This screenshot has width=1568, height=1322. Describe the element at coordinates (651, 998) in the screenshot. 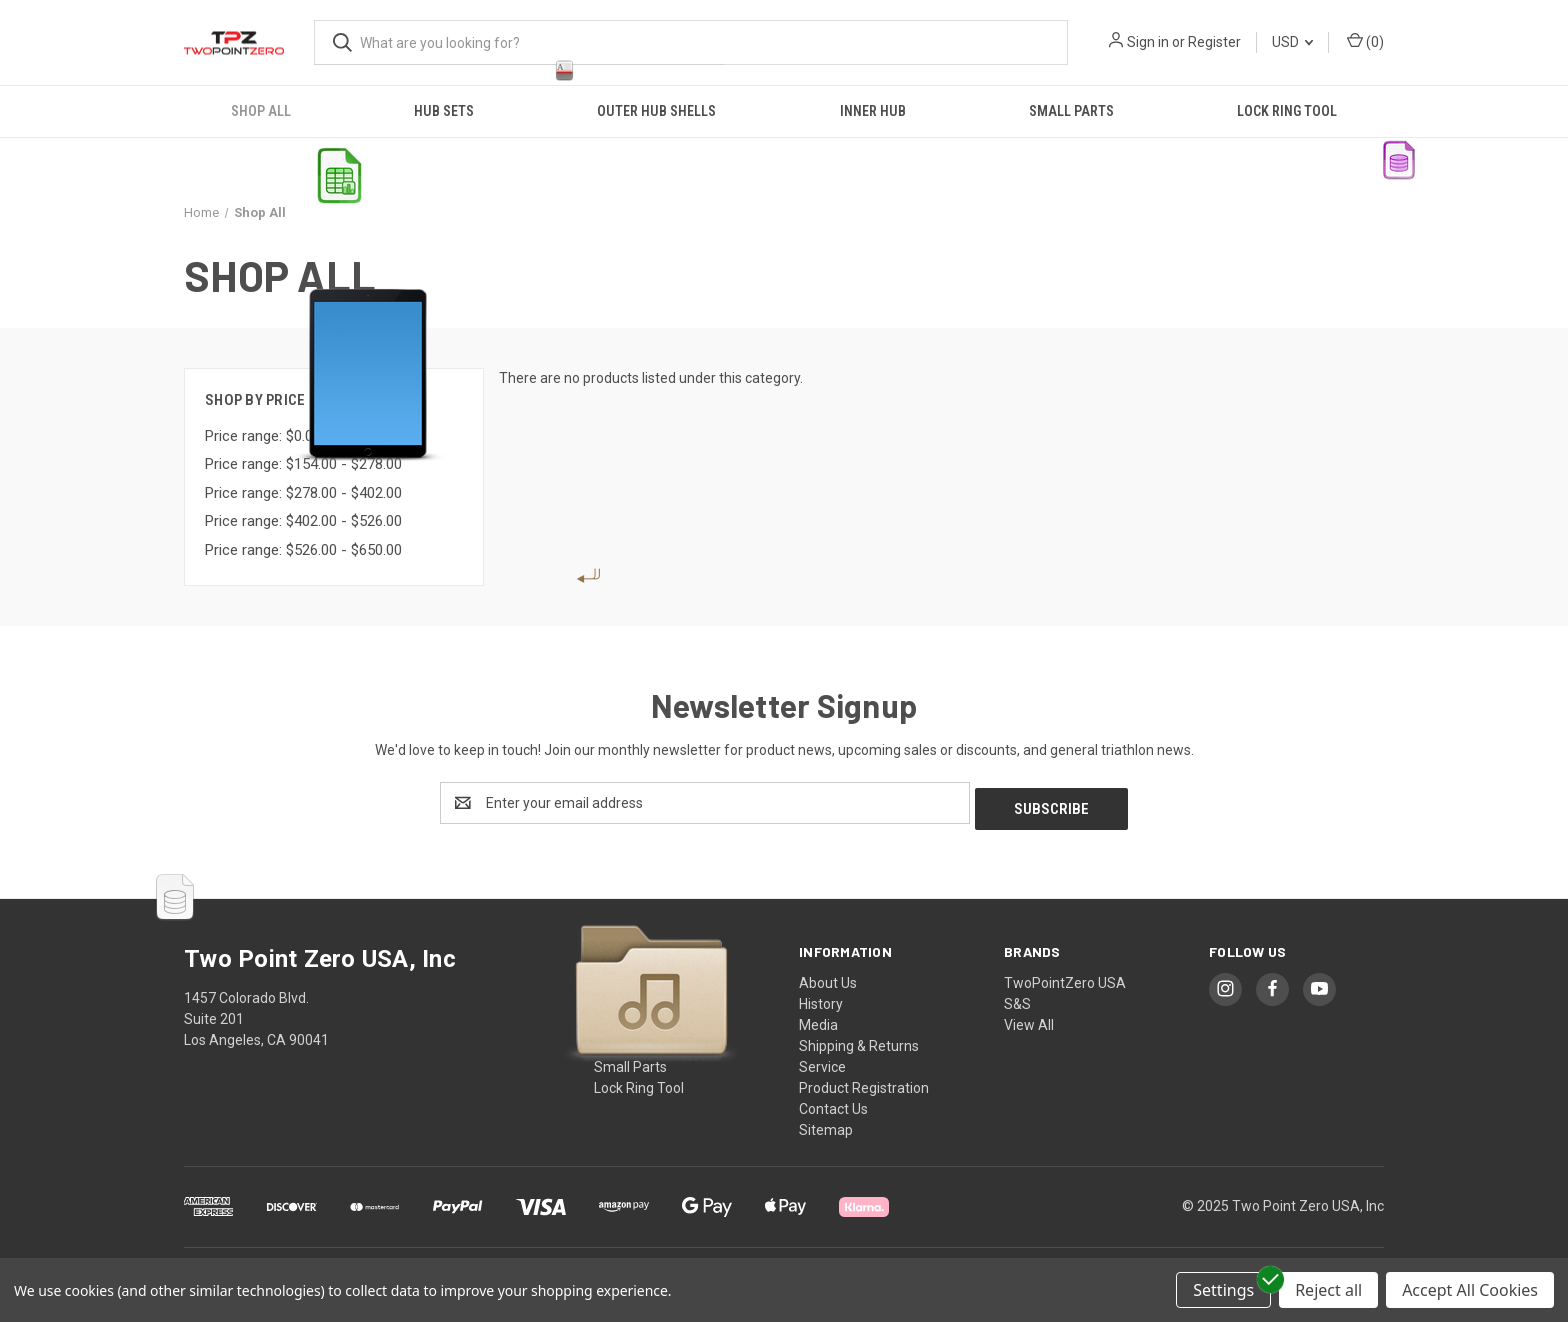

I see `open your music folder` at that location.